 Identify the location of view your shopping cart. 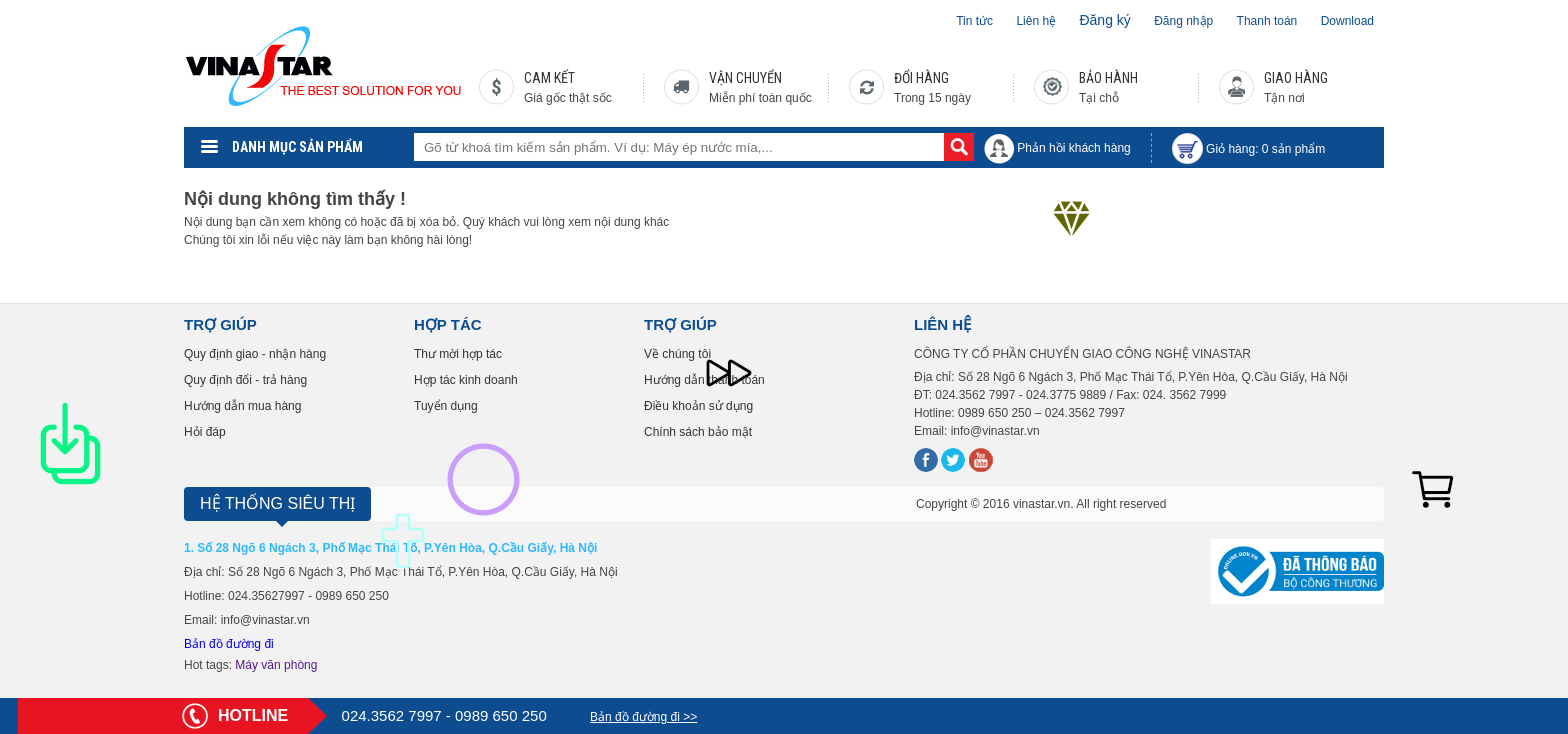
(1433, 489).